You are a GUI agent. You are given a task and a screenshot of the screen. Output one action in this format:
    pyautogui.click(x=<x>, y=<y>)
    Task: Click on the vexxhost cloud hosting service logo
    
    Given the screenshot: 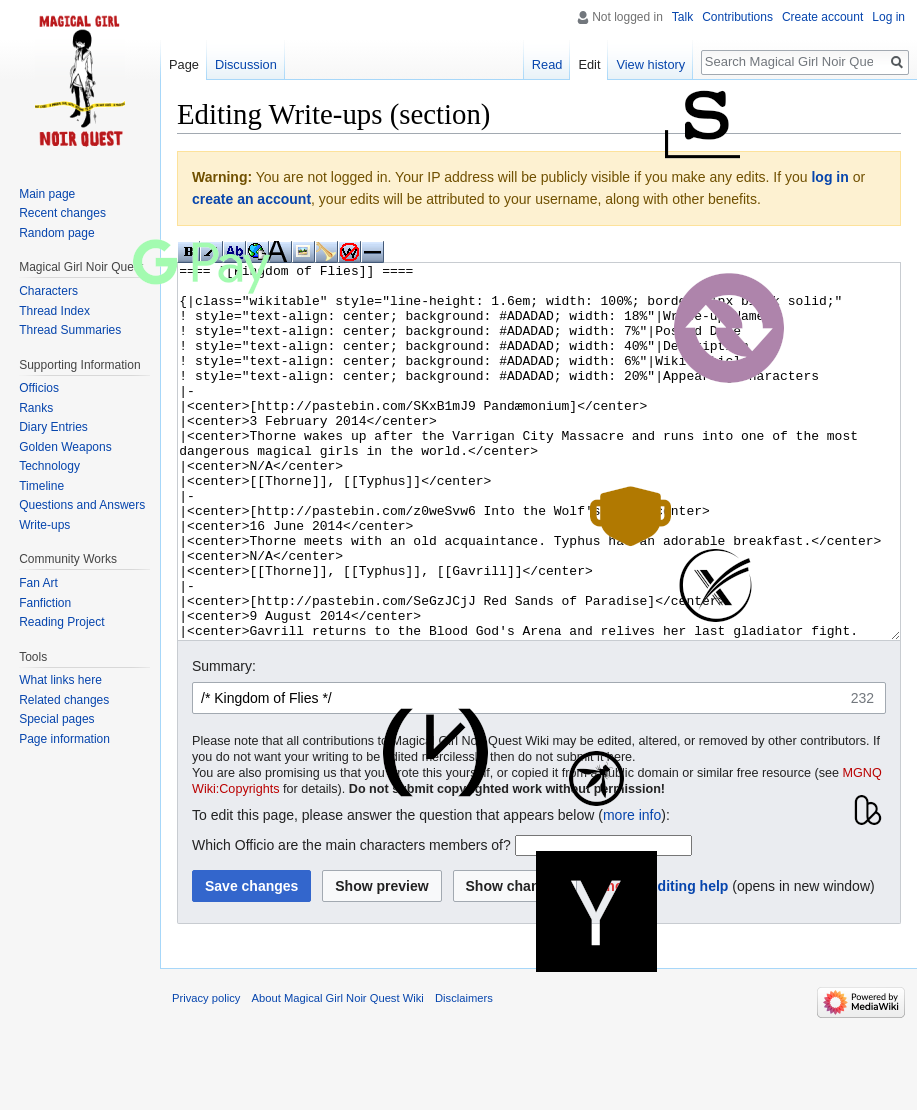 What is the action you would take?
    pyautogui.click(x=715, y=585)
    